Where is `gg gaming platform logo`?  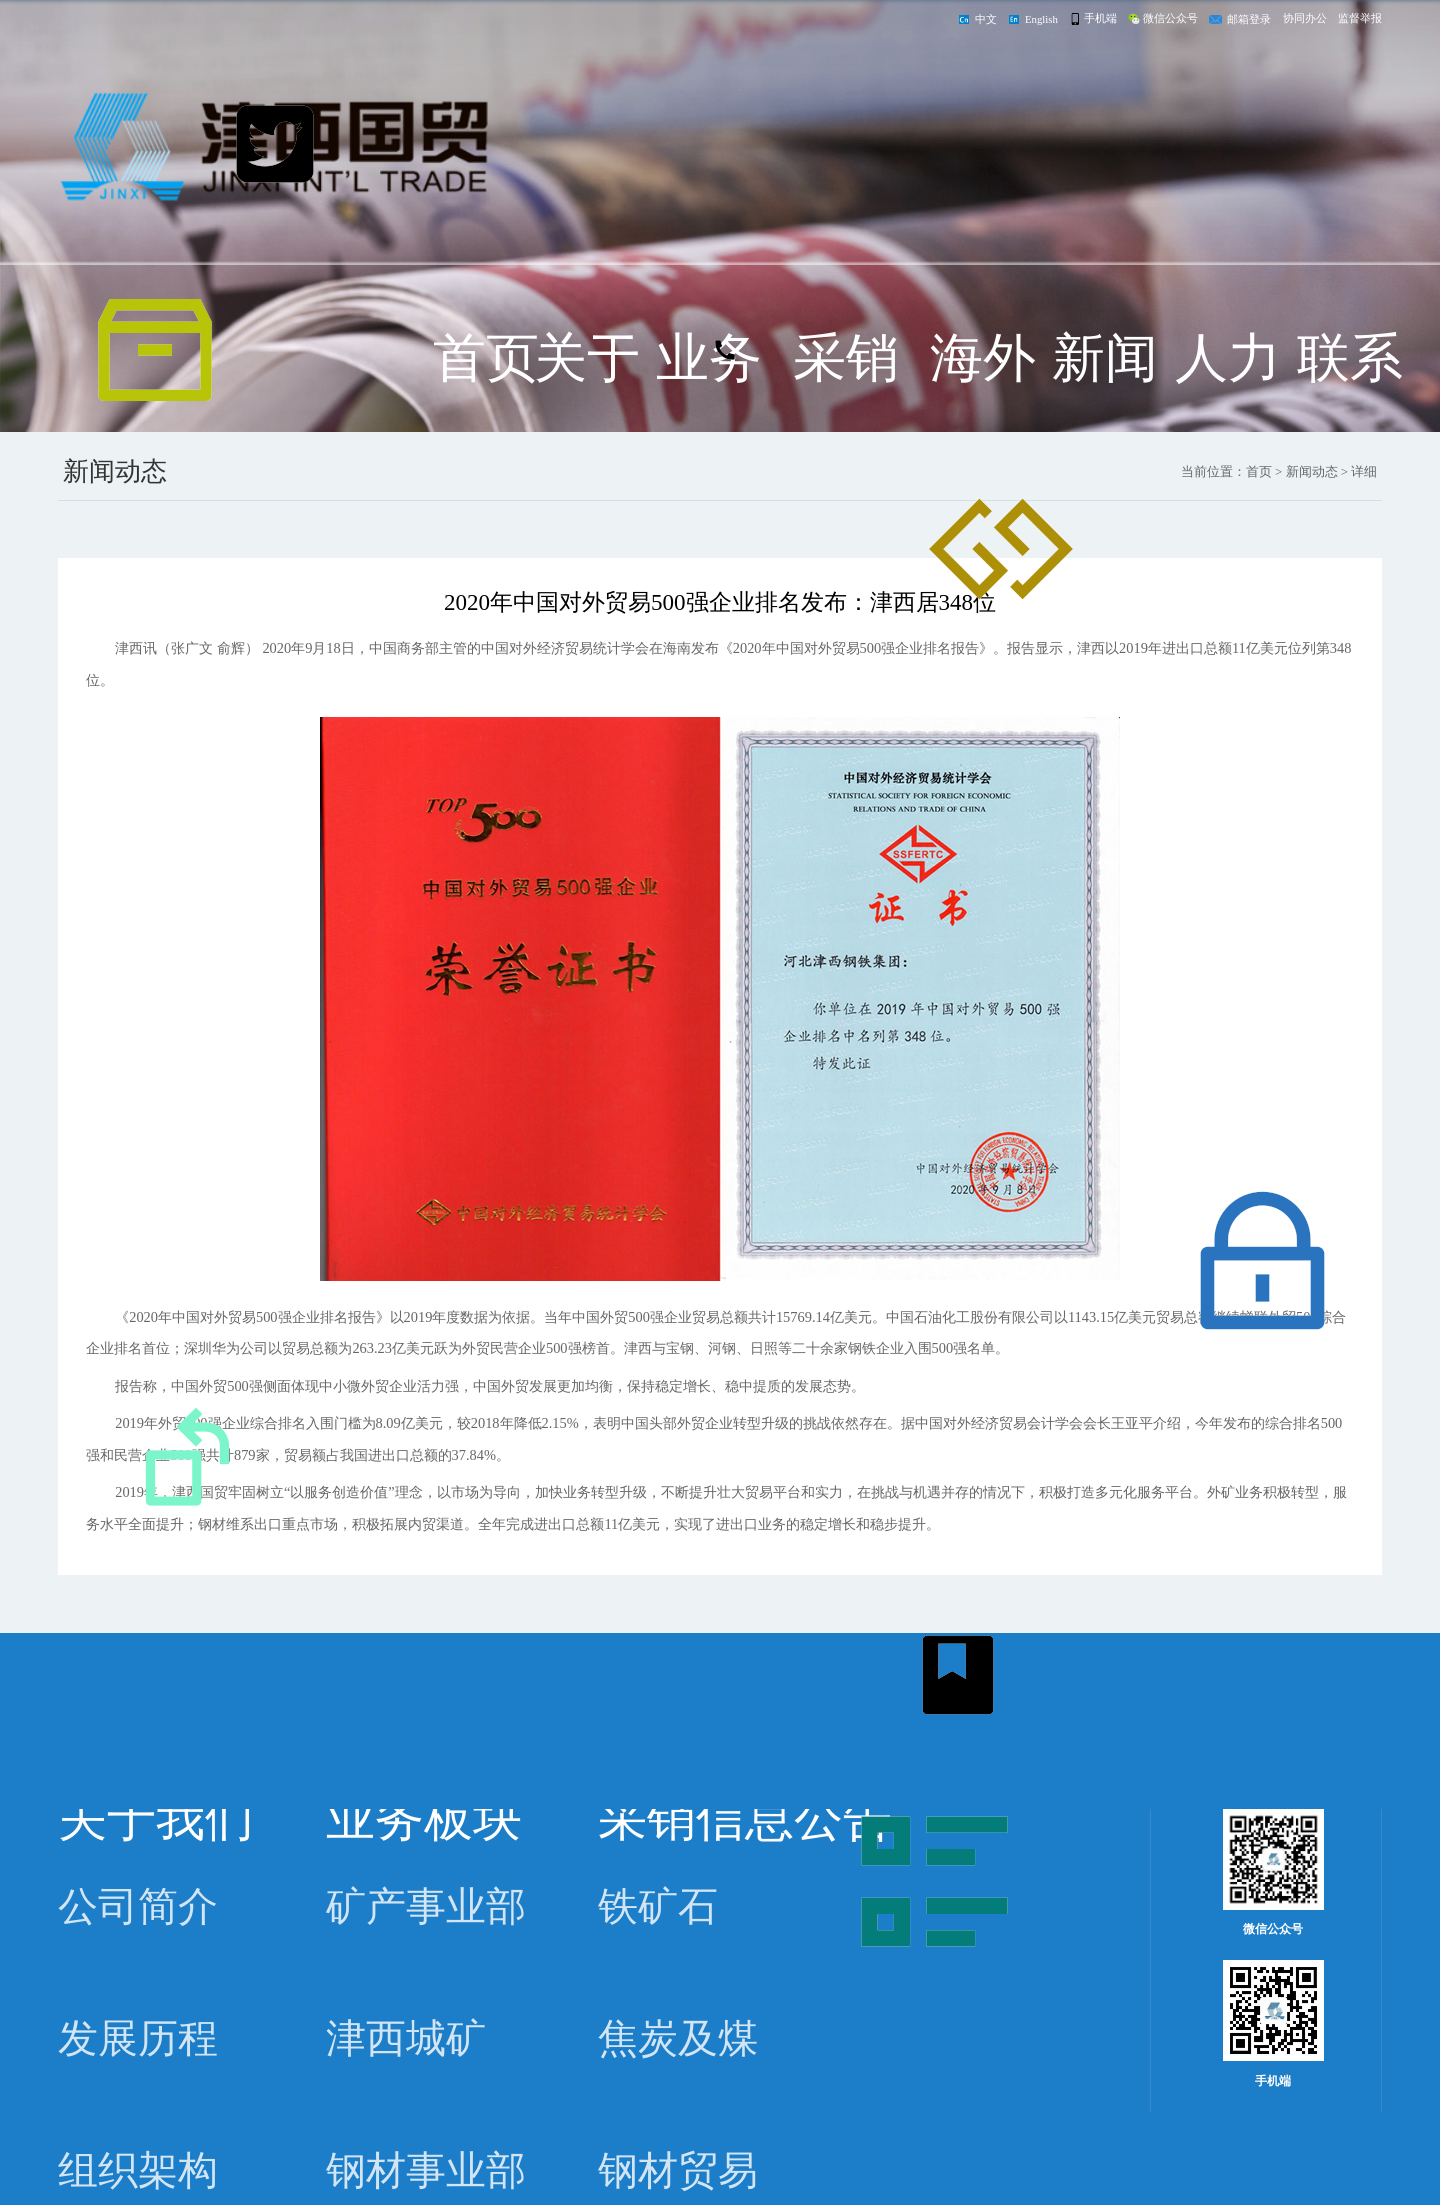
gg gaming platform logo is located at coordinates (1001, 549).